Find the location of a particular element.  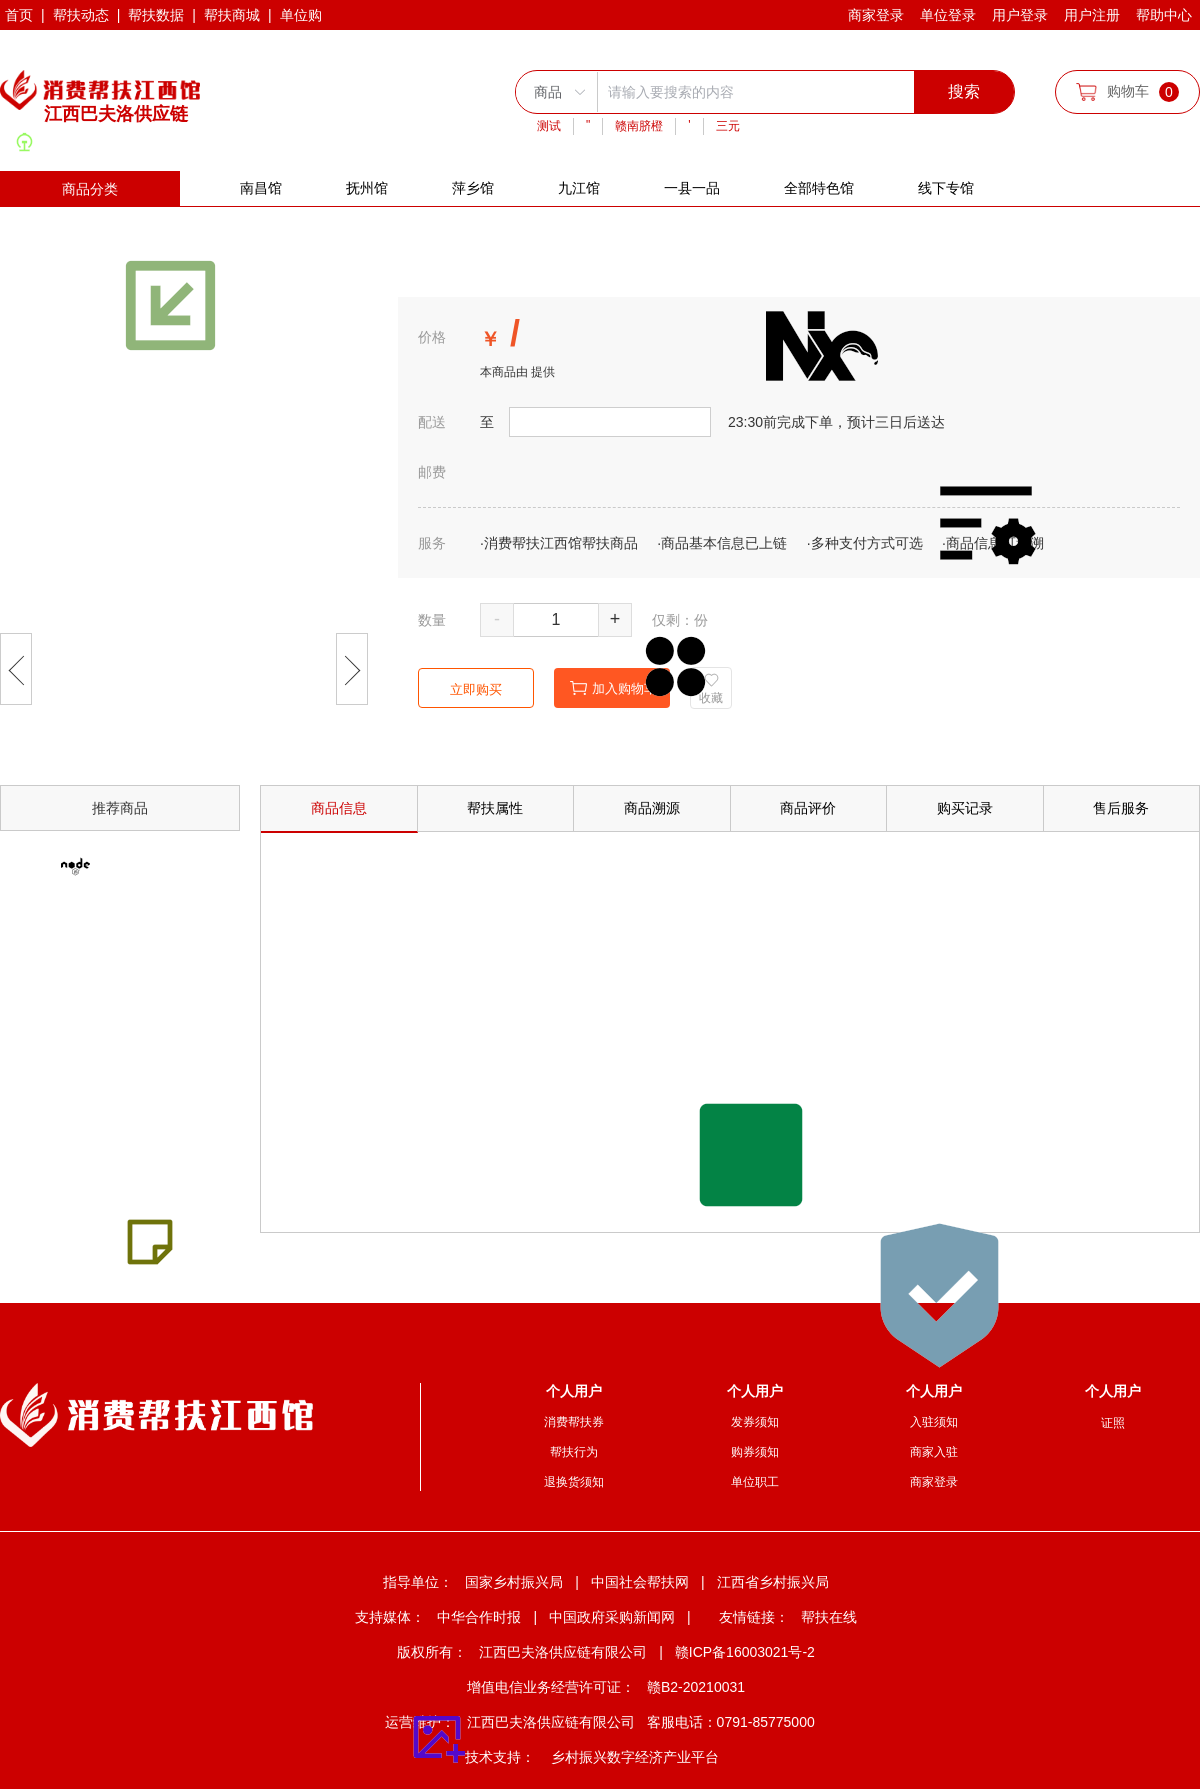

add a new image or photo is located at coordinates (437, 1737).